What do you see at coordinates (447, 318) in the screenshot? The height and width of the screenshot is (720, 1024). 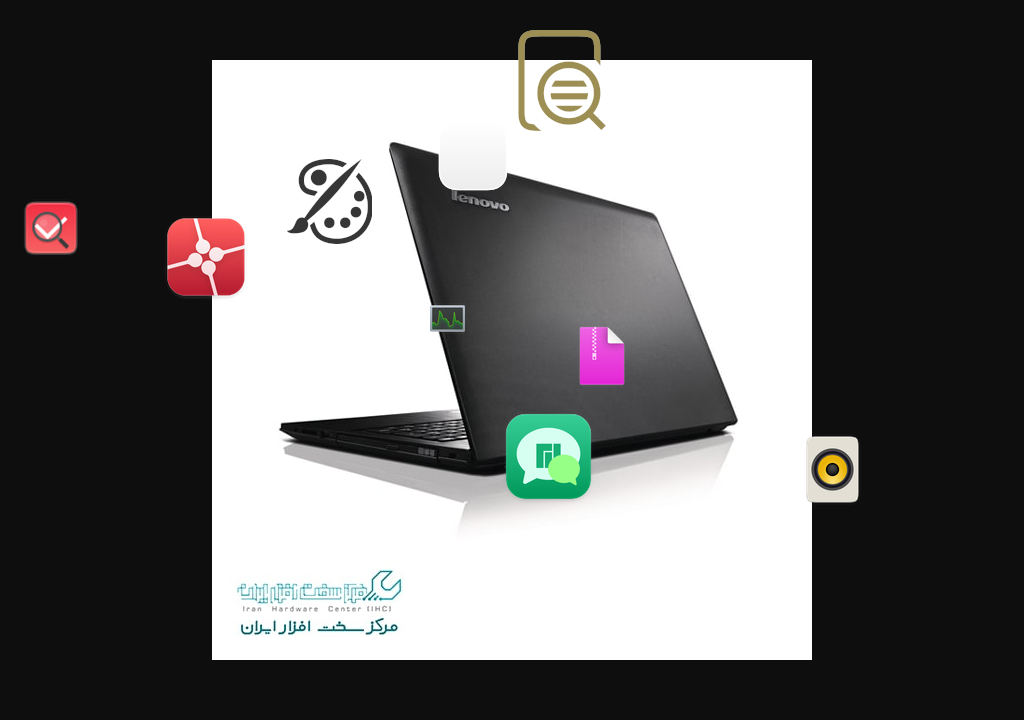 I see `open task manager to view system performance` at bounding box center [447, 318].